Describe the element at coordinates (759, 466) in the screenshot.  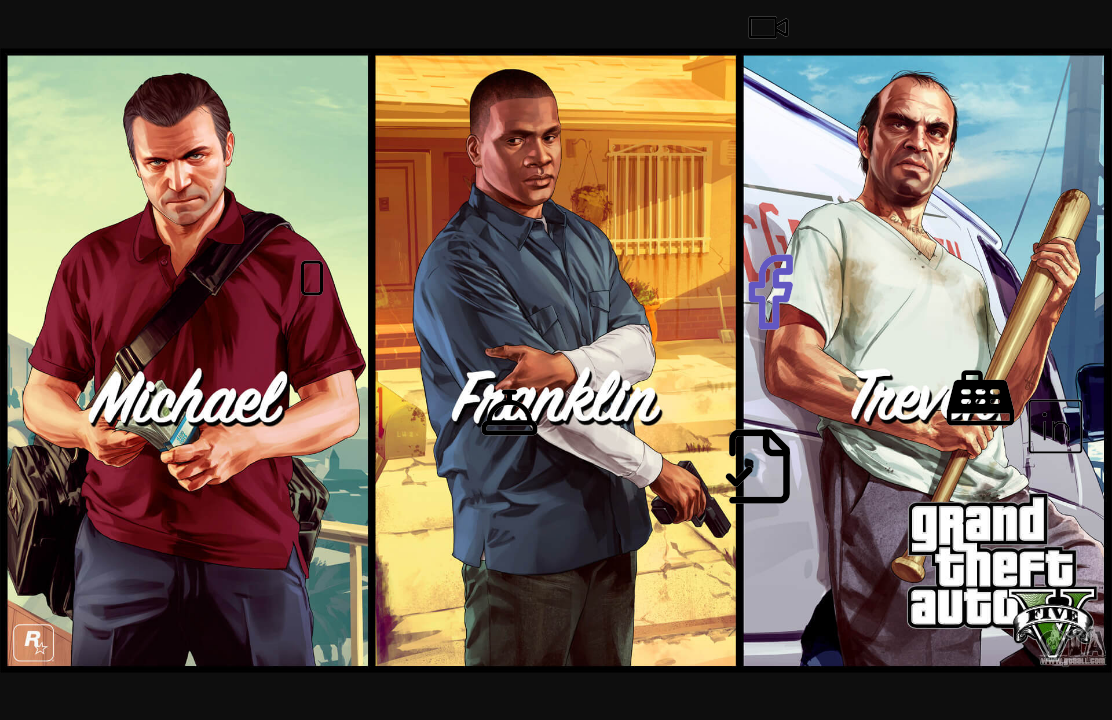
I see `file successfully uploaded or saved` at that location.